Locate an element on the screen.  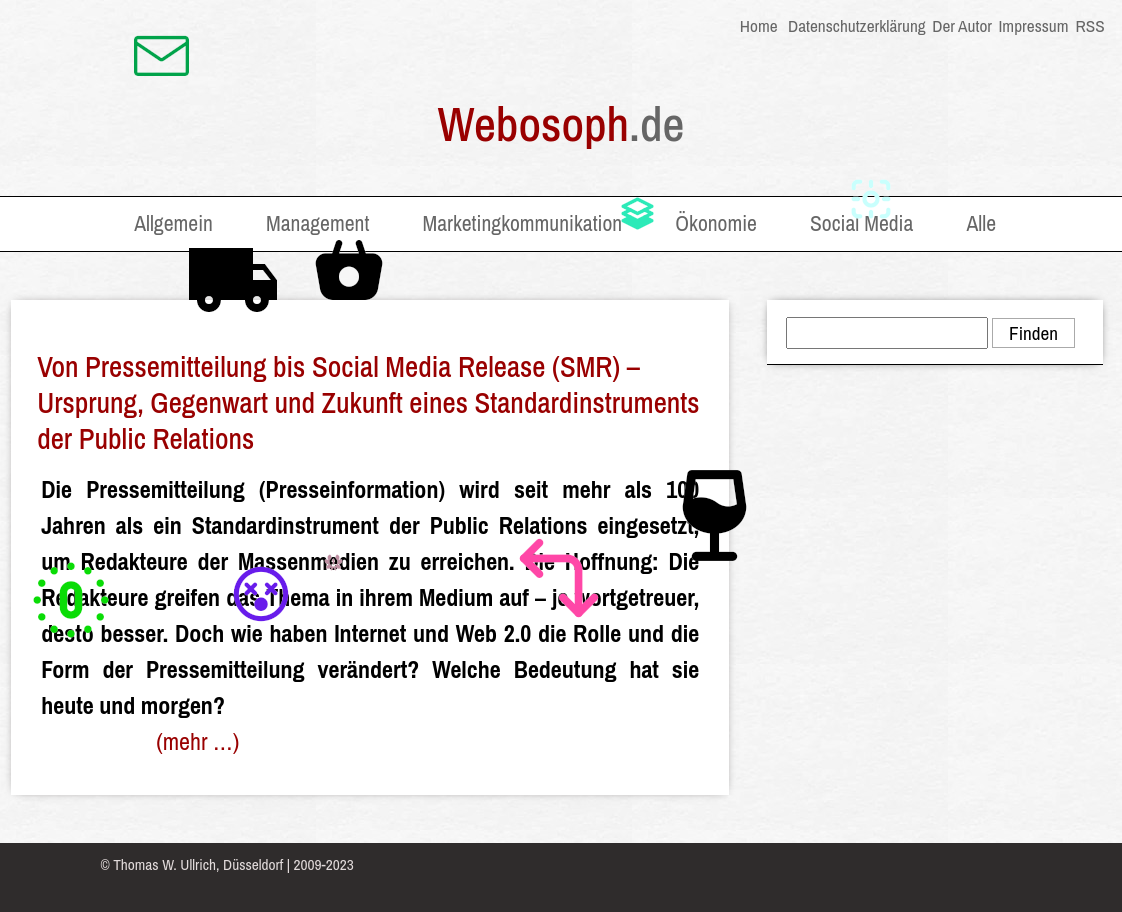
indicates first place or top ranking is located at coordinates (333, 562).